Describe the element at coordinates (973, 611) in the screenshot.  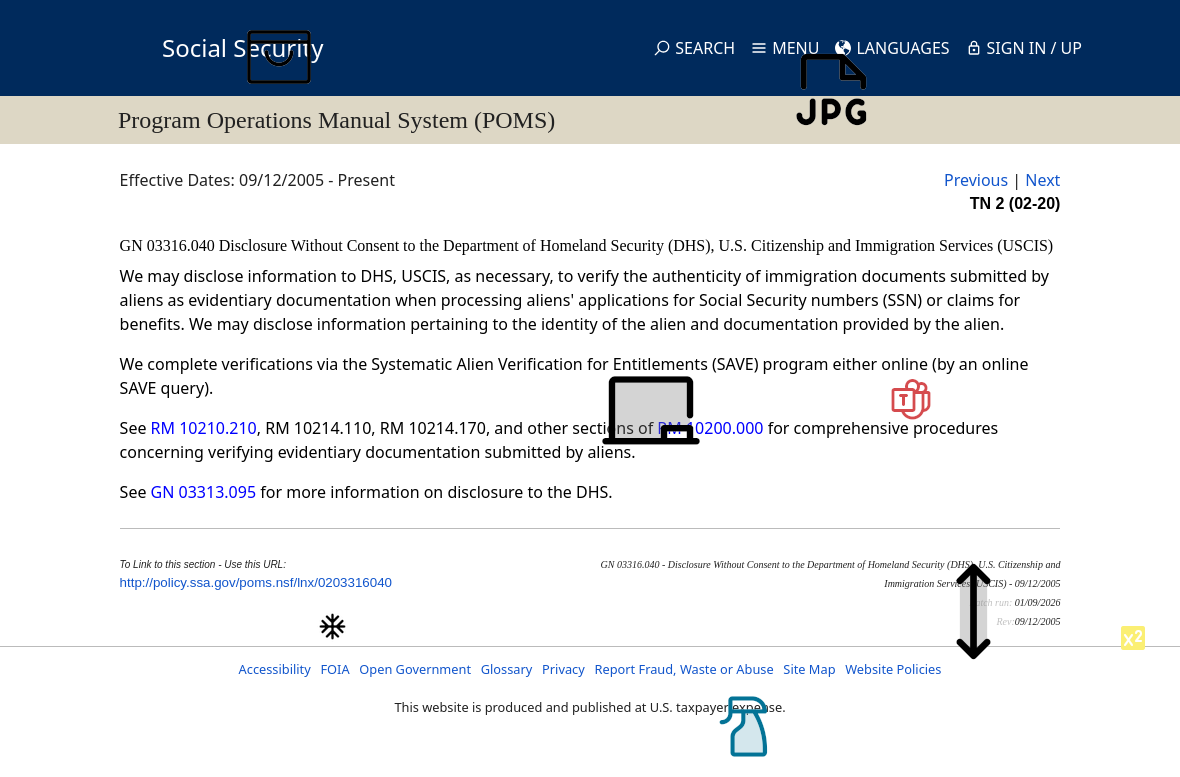
I see `adjust height or vertical size` at that location.